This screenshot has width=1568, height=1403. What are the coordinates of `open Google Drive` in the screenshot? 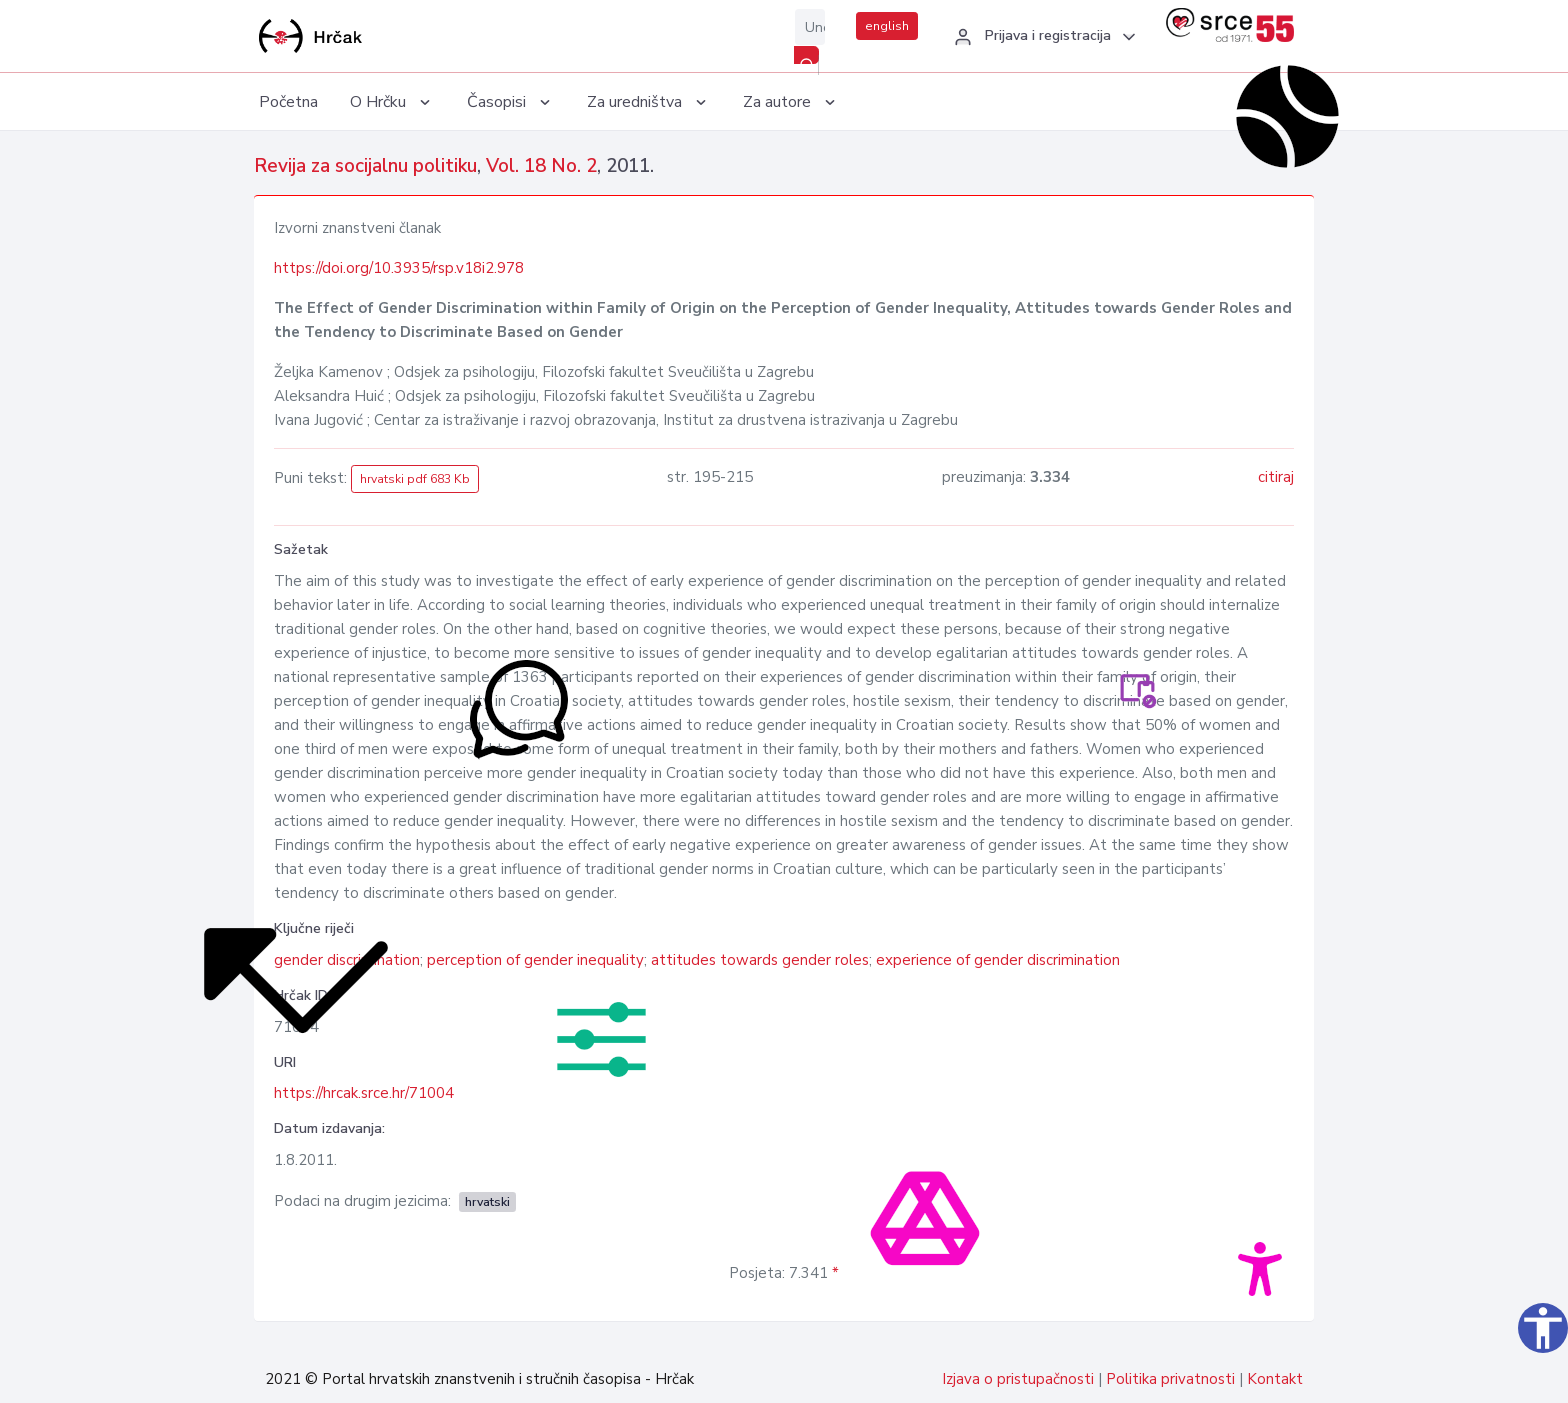 It's located at (925, 1222).